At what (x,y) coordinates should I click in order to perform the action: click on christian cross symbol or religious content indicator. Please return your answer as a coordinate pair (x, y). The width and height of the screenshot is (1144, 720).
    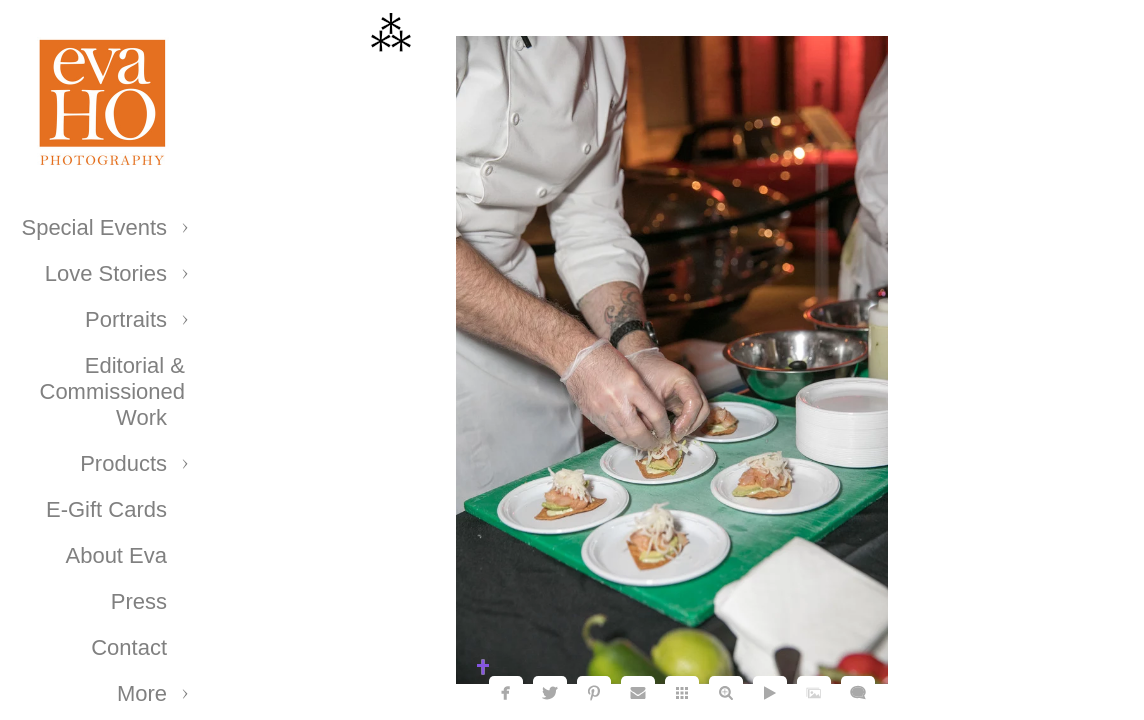
    Looking at the image, I should click on (483, 667).